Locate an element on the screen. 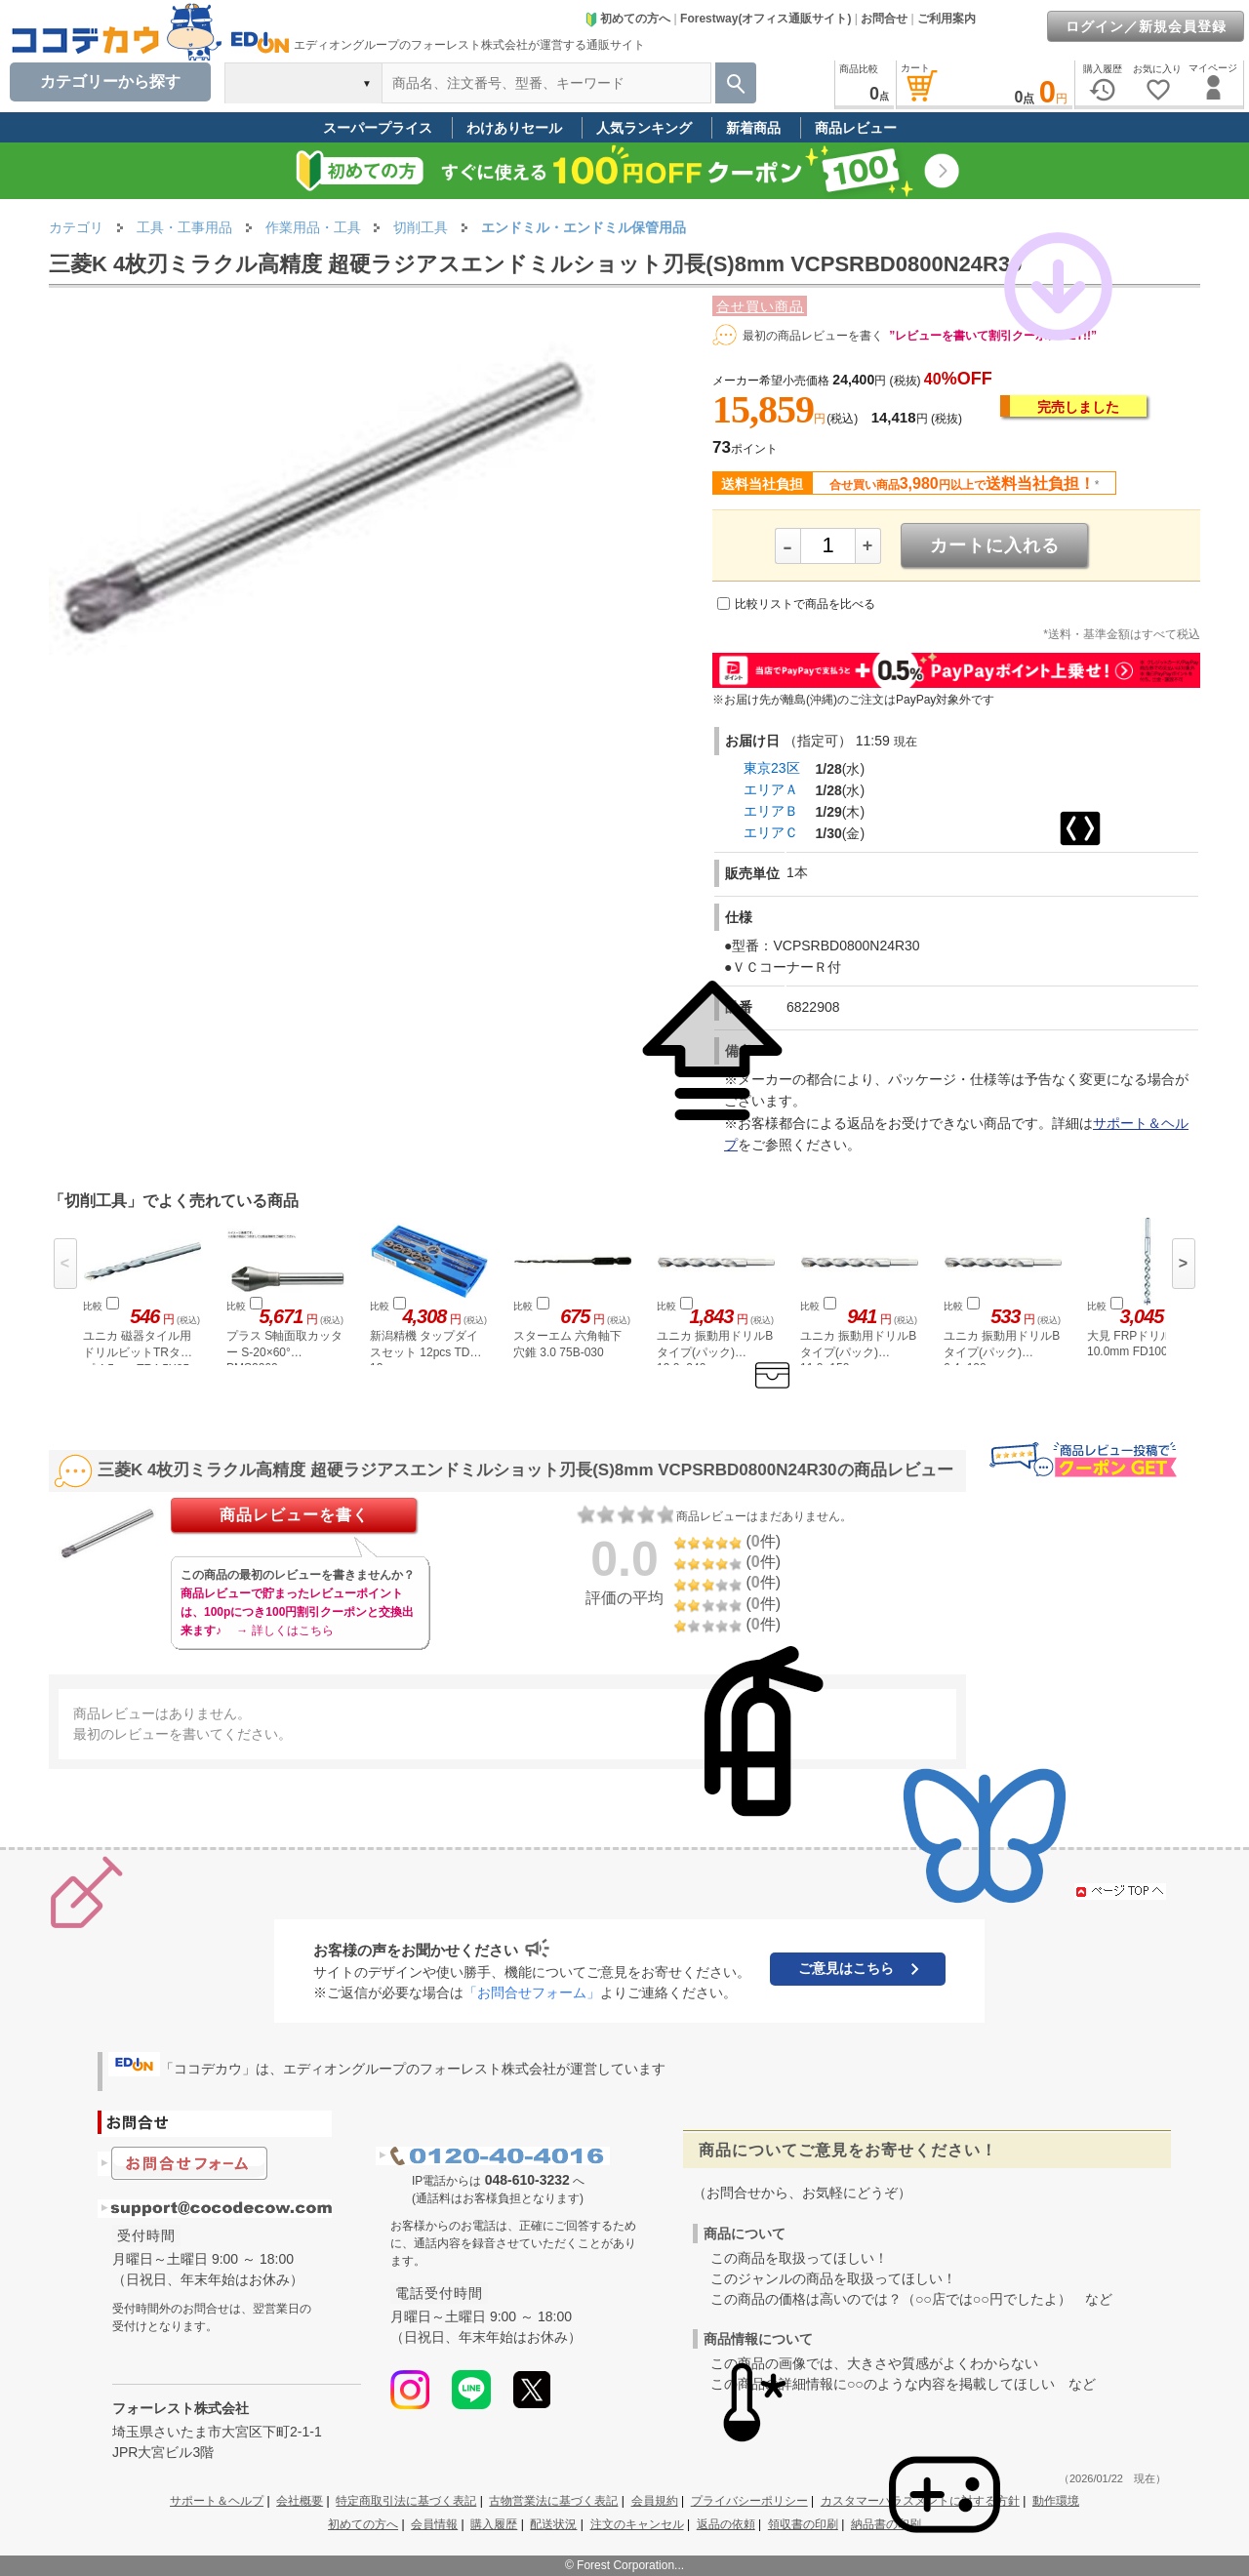 Image resolution: width=1249 pixels, height=2576 pixels. download file or content is located at coordinates (1058, 286).